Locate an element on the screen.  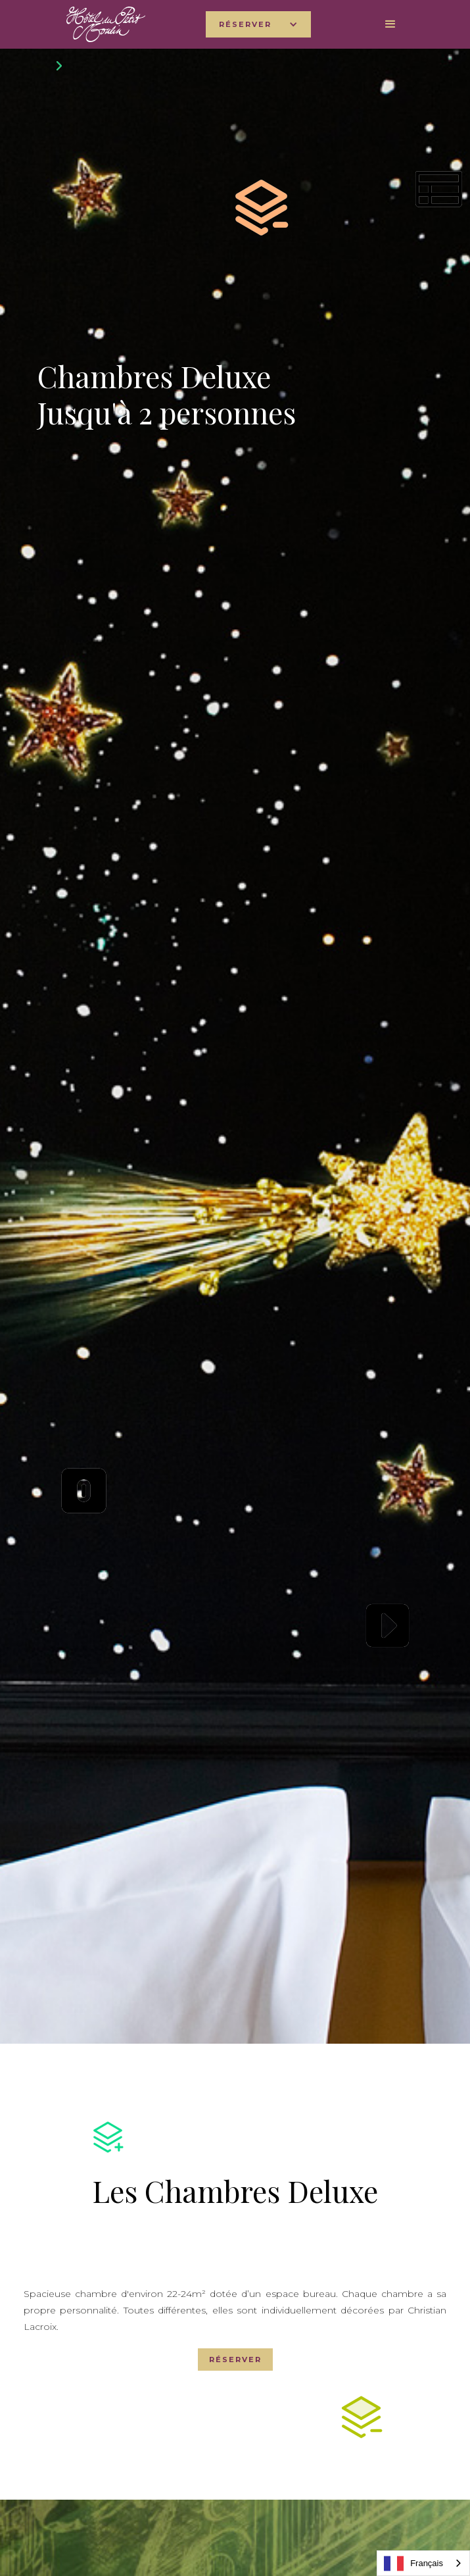
navigate to the next item or page is located at coordinates (59, 66).